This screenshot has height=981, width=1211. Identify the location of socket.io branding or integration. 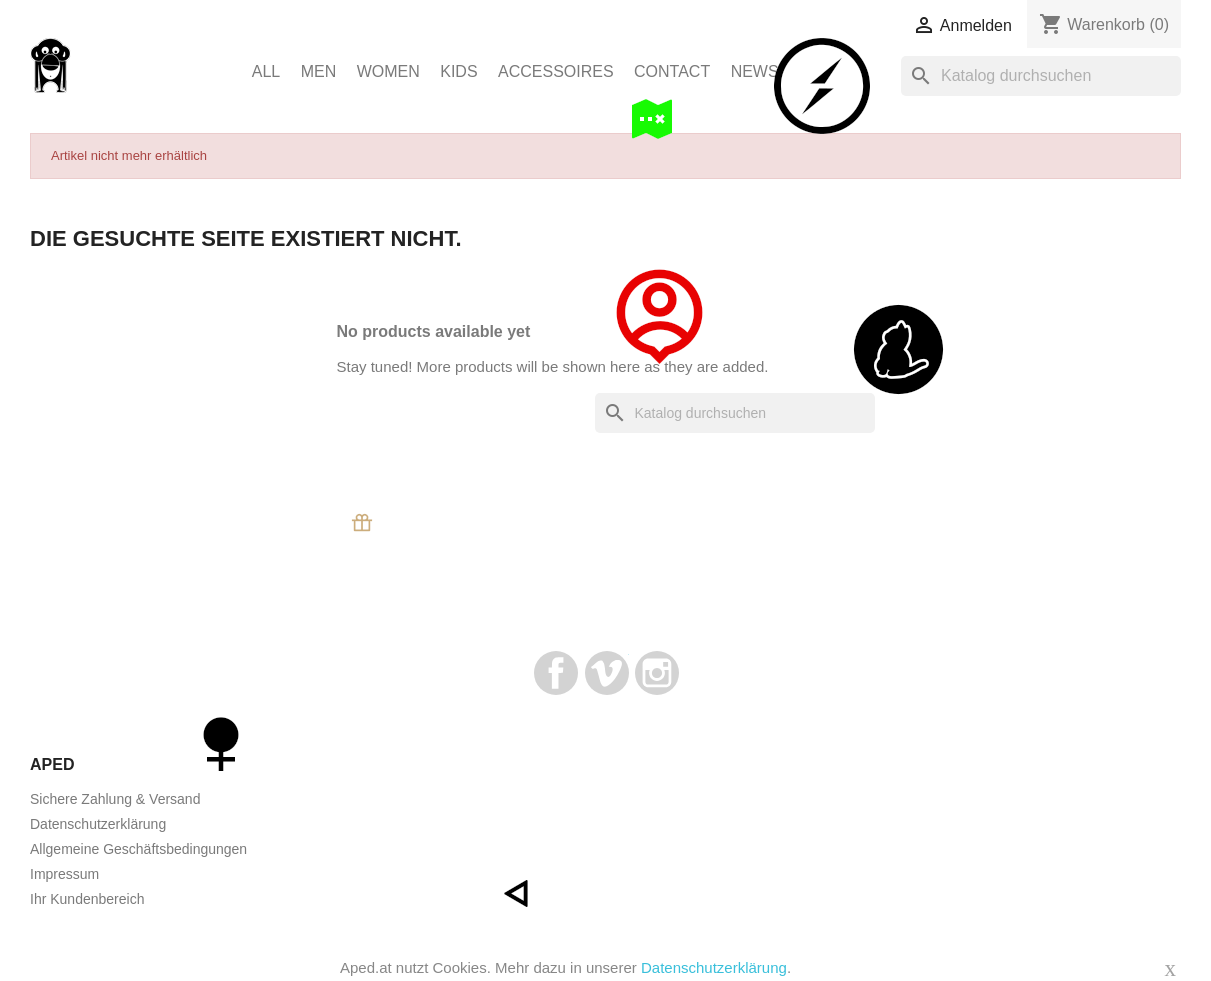
(822, 86).